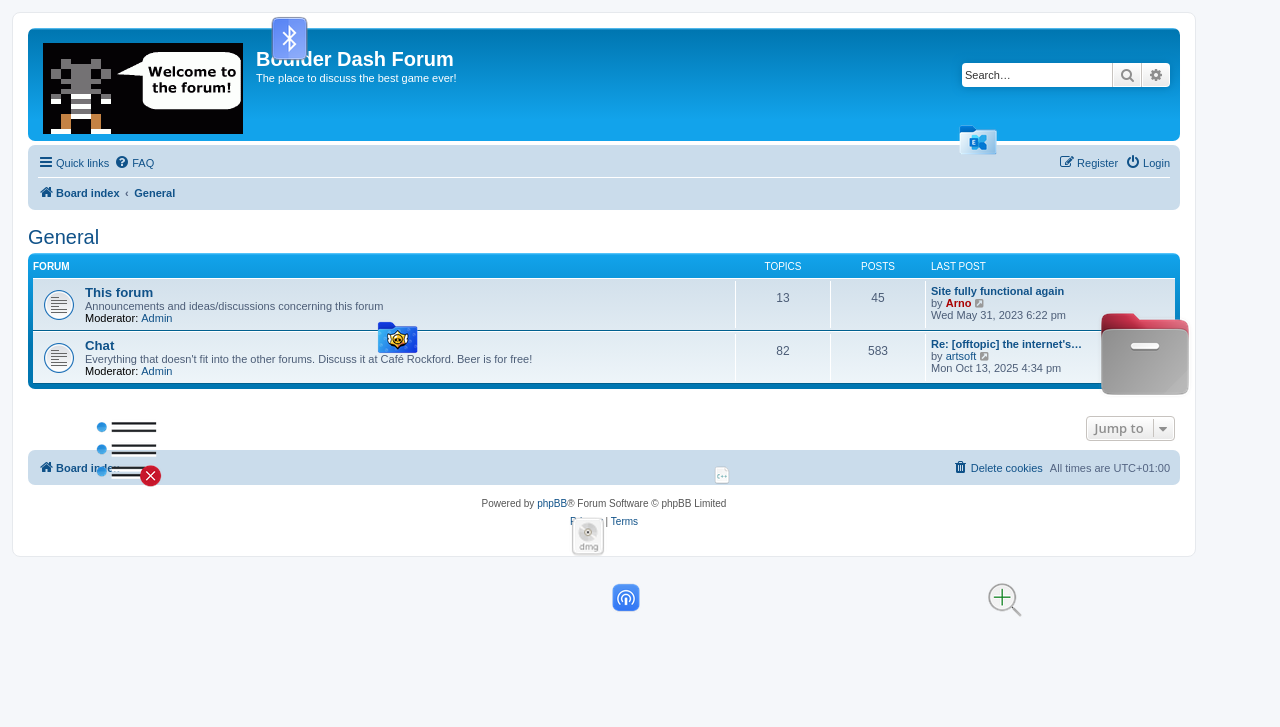 The width and height of the screenshot is (1280, 727). Describe the element at coordinates (397, 338) in the screenshot. I see `open brawl stars game files folder` at that location.